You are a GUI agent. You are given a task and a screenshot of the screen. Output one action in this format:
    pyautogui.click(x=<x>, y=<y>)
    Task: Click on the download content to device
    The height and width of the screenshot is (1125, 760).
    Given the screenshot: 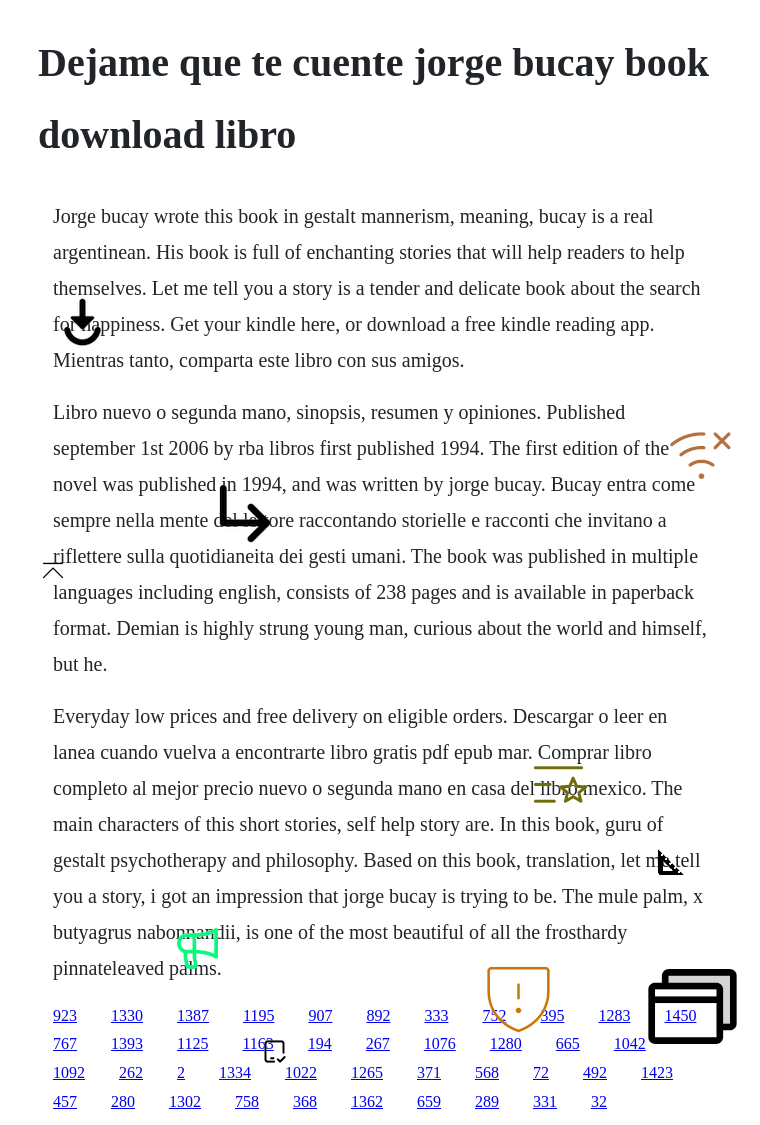 What is the action you would take?
    pyautogui.click(x=82, y=320)
    